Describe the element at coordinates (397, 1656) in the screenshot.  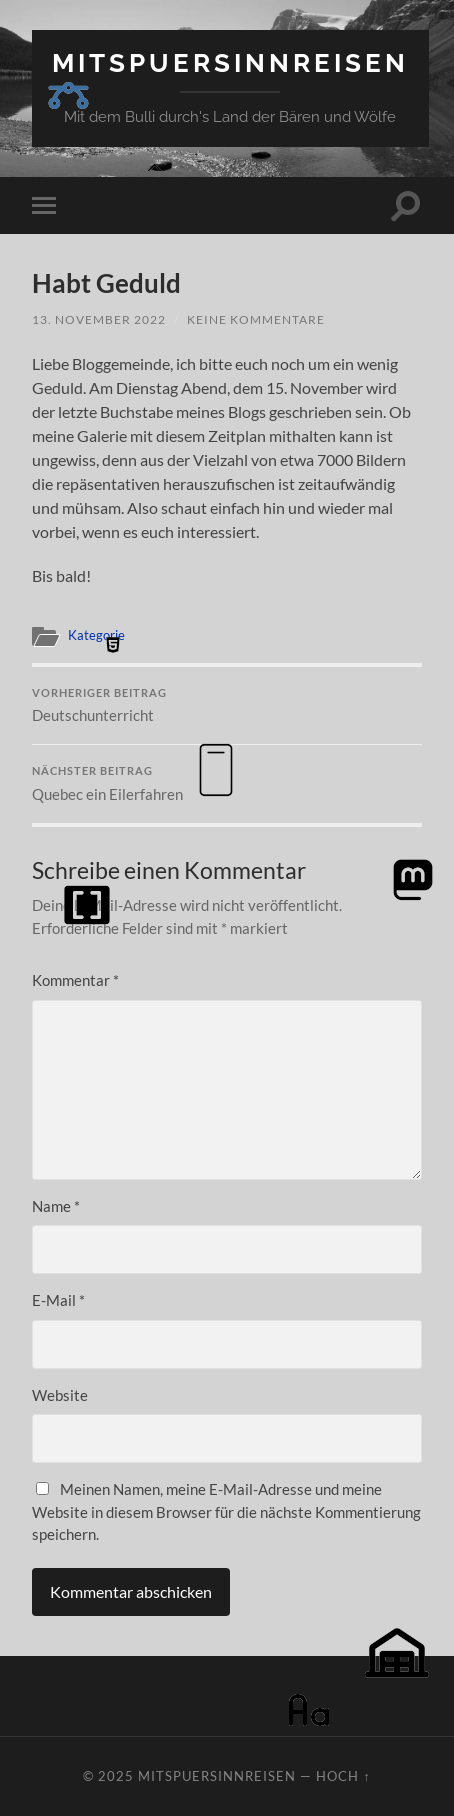
I see `access garage or parking settings` at that location.